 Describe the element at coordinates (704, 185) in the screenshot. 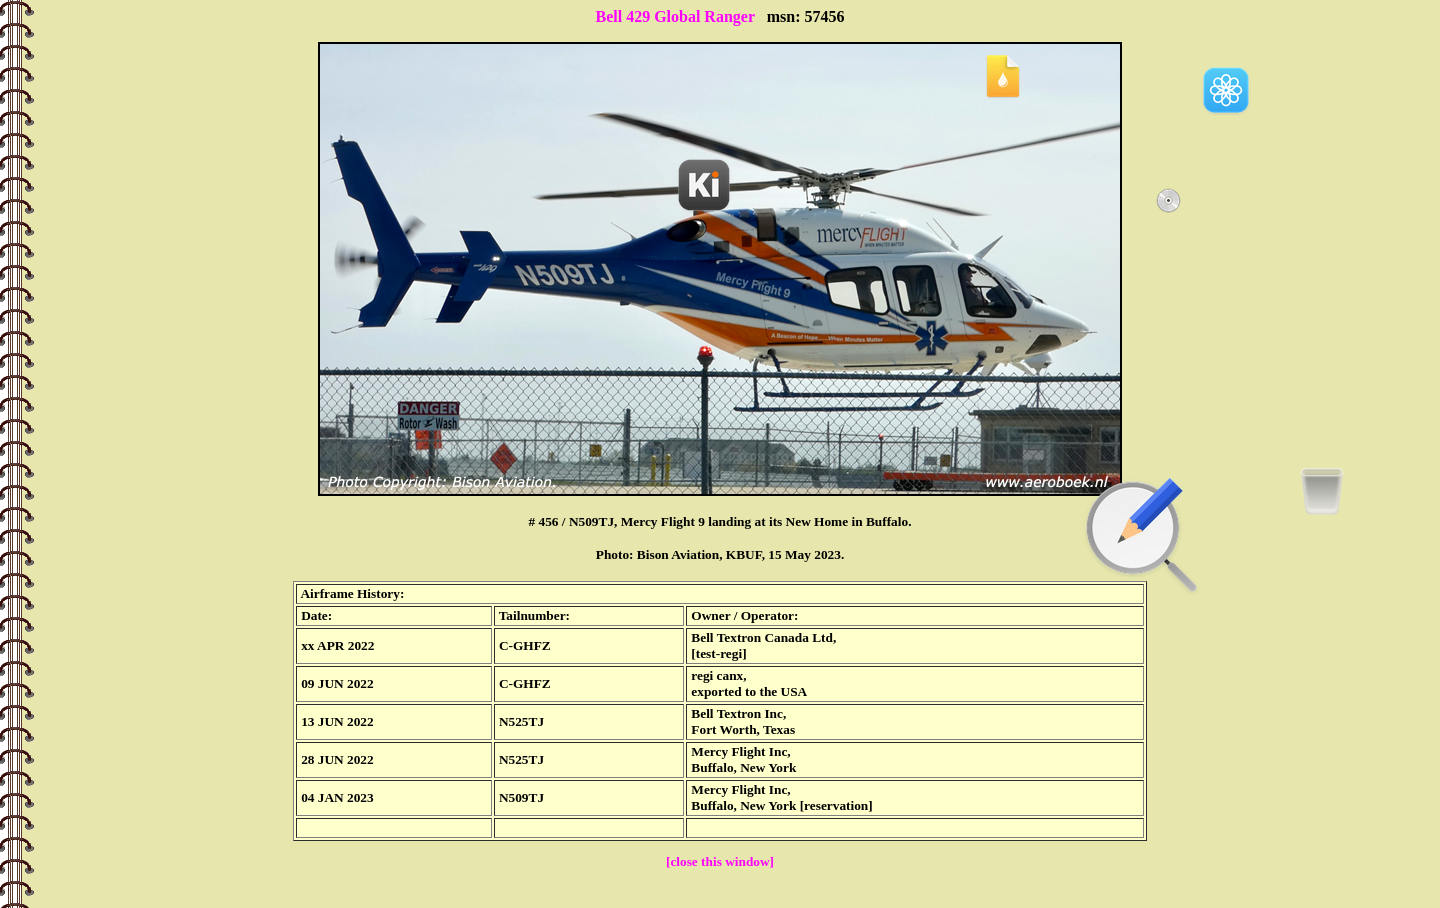

I see `open KiCad nightly build application` at that location.